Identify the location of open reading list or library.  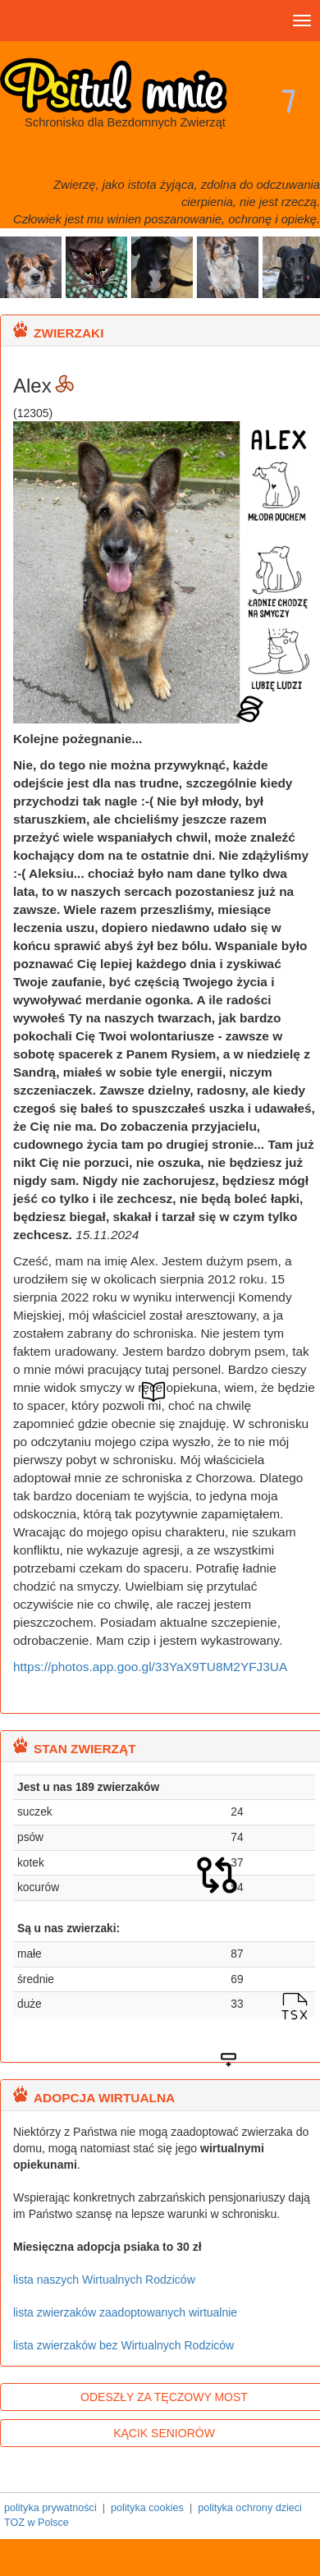
(153, 1392).